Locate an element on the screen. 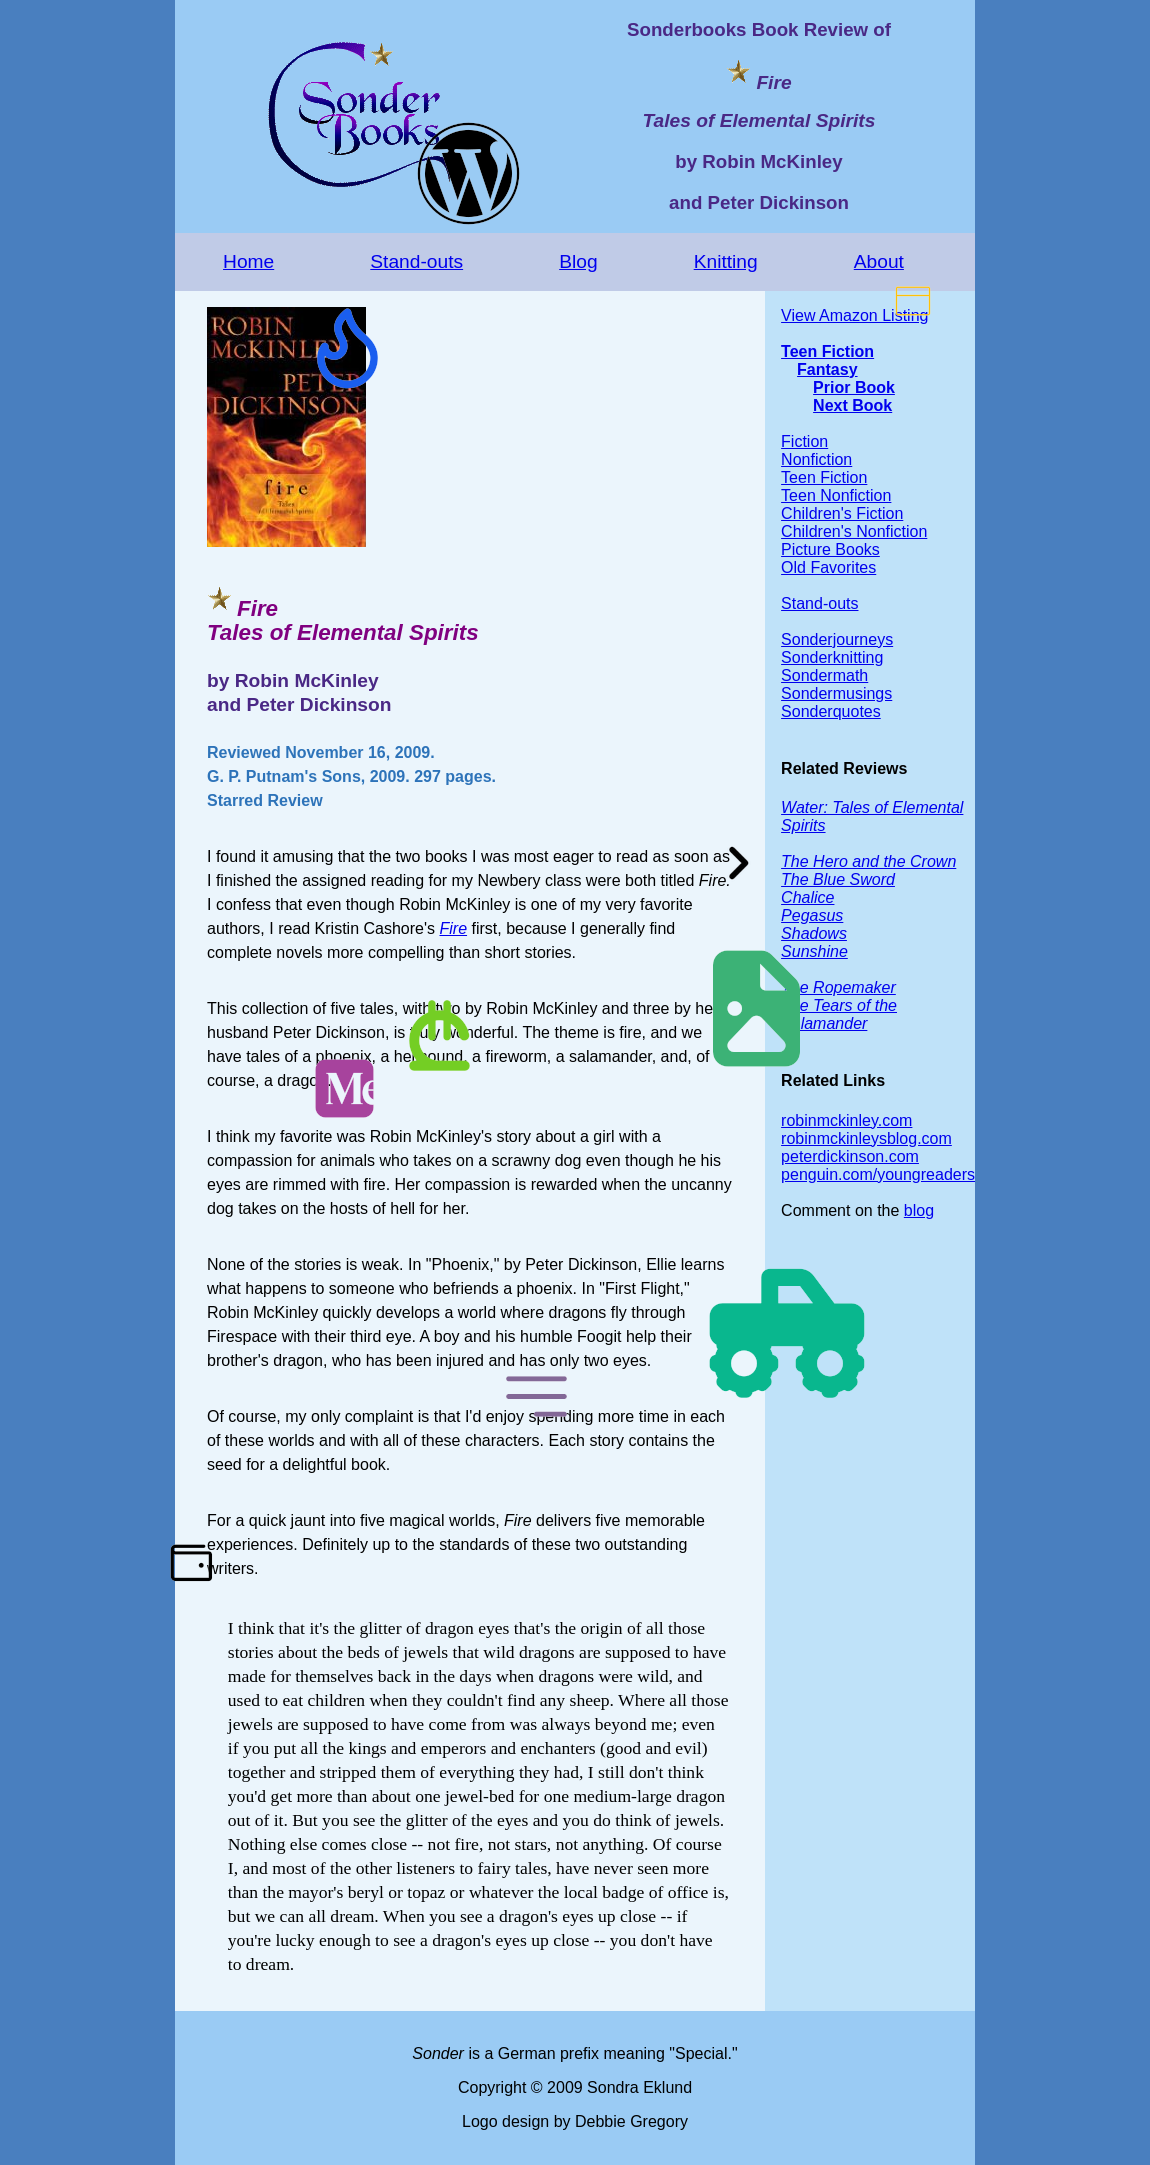 The image size is (1150, 2165). open navigation menu is located at coordinates (536, 1396).